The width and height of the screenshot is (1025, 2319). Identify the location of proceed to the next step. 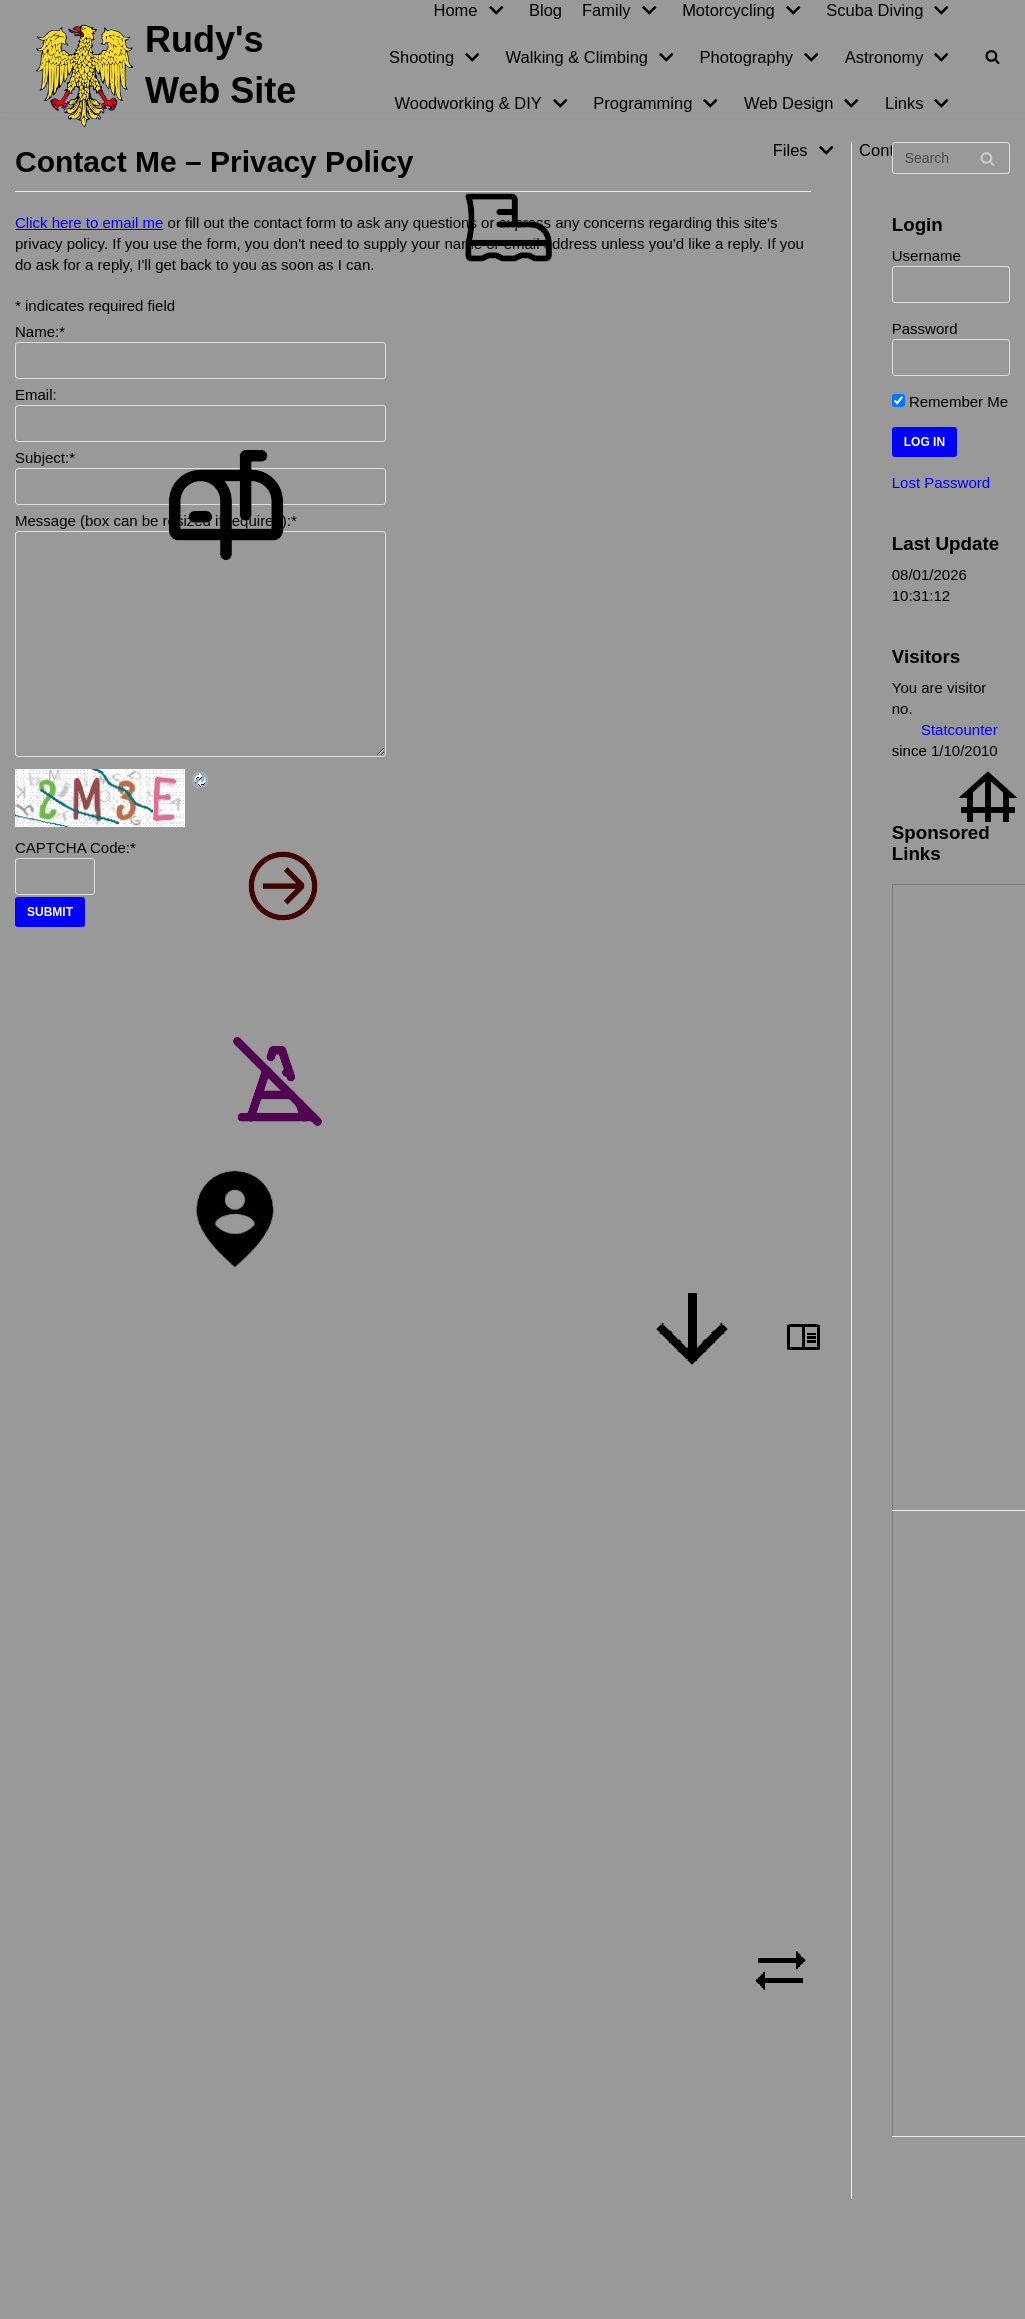
(283, 886).